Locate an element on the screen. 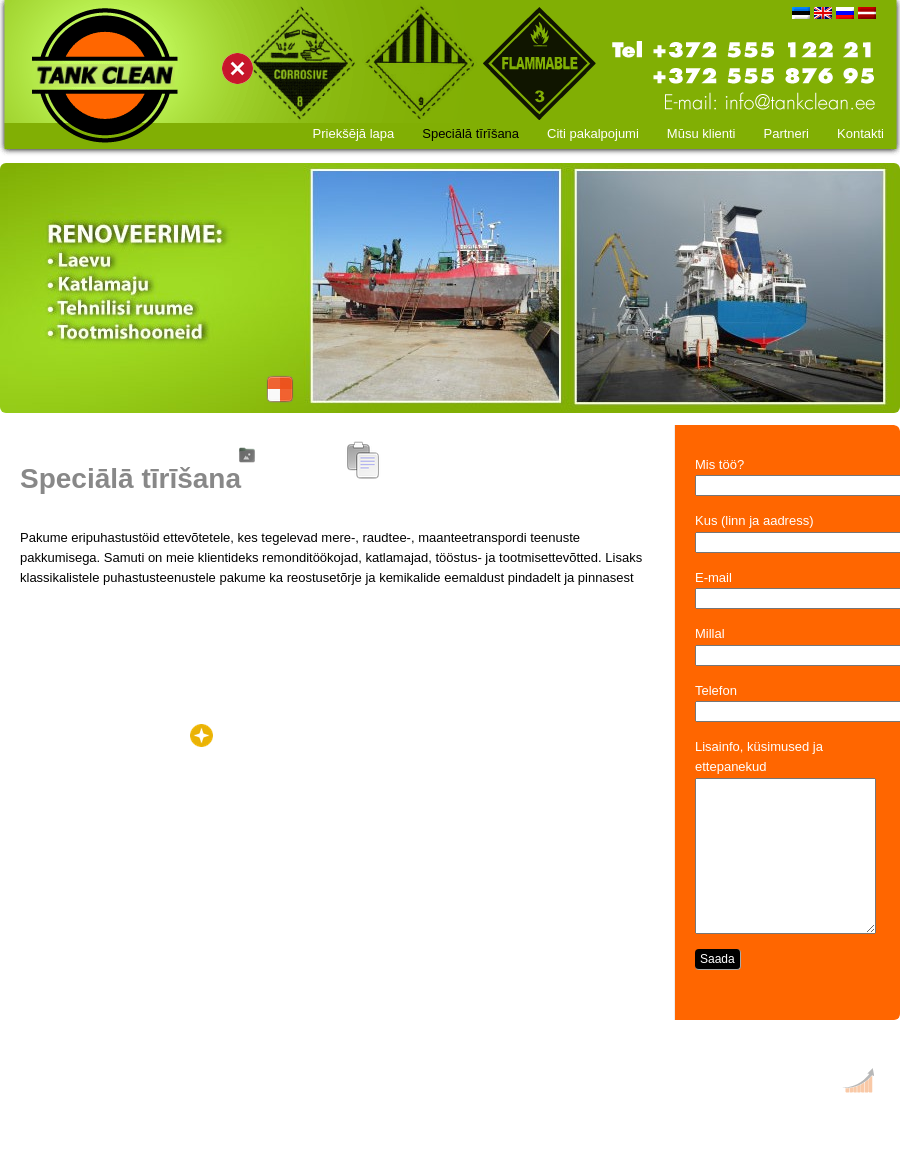 Image resolution: width=900 pixels, height=1174 pixels. cancel the current action or operation is located at coordinates (237, 68).